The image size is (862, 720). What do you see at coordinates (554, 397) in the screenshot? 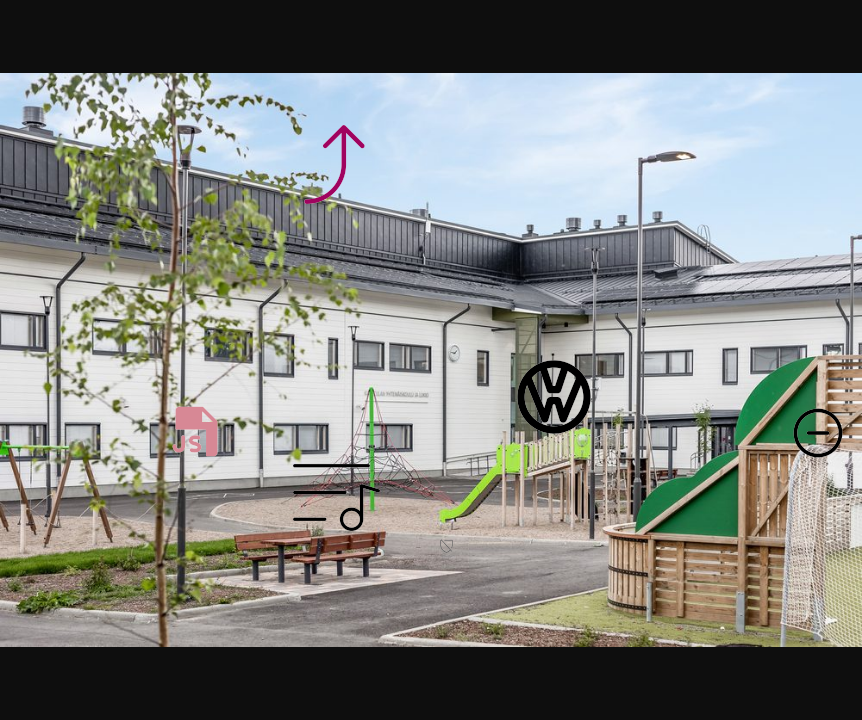
I see `volkswagen brand or vehicle identification` at bounding box center [554, 397].